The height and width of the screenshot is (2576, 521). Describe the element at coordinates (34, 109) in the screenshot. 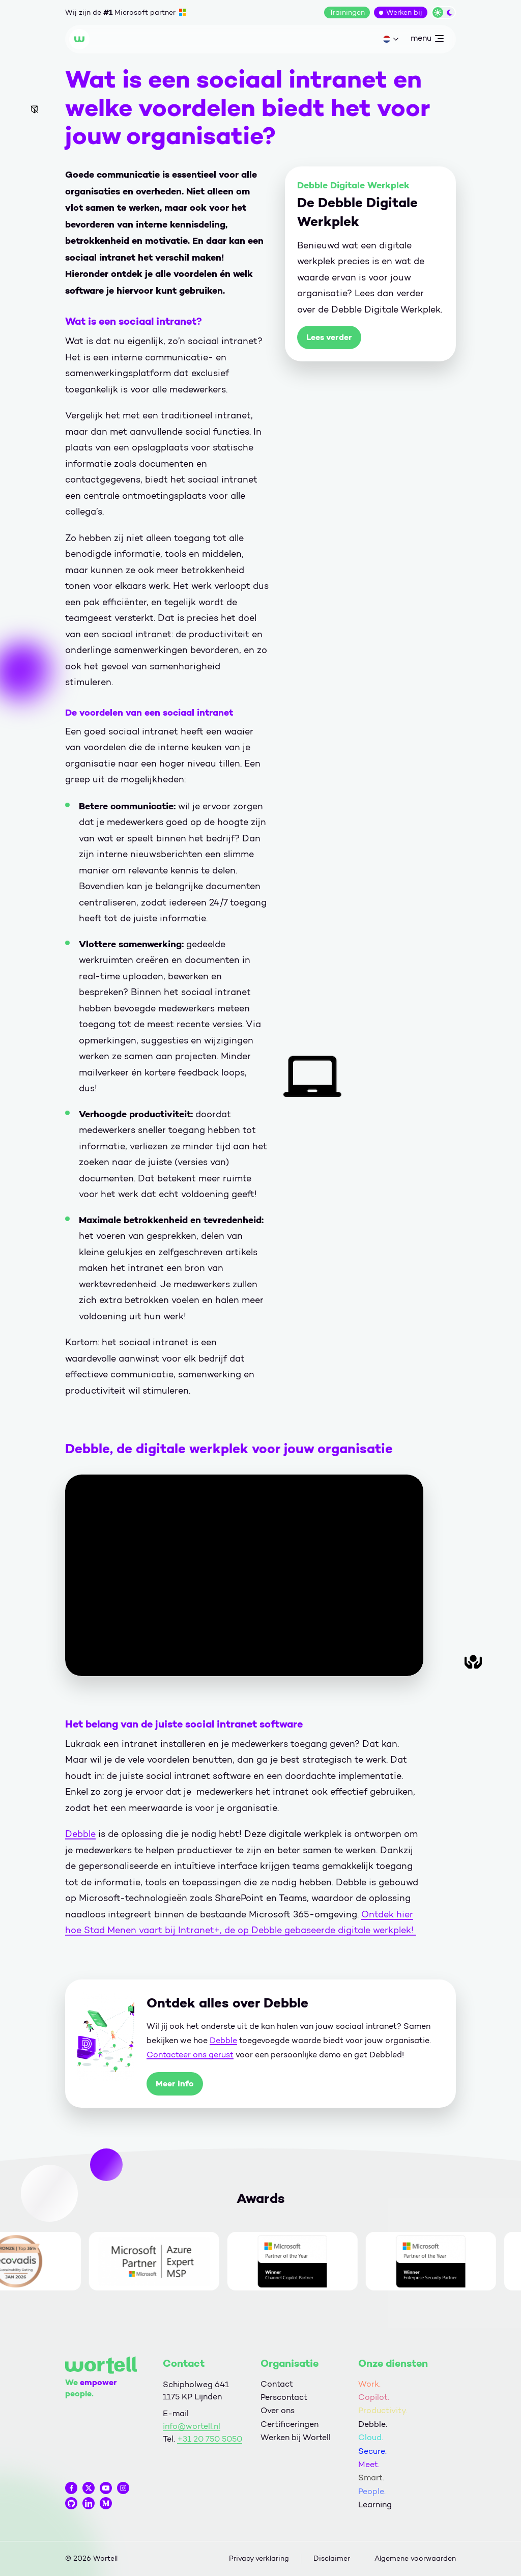

I see `disable light refraction or spectrum effects` at that location.